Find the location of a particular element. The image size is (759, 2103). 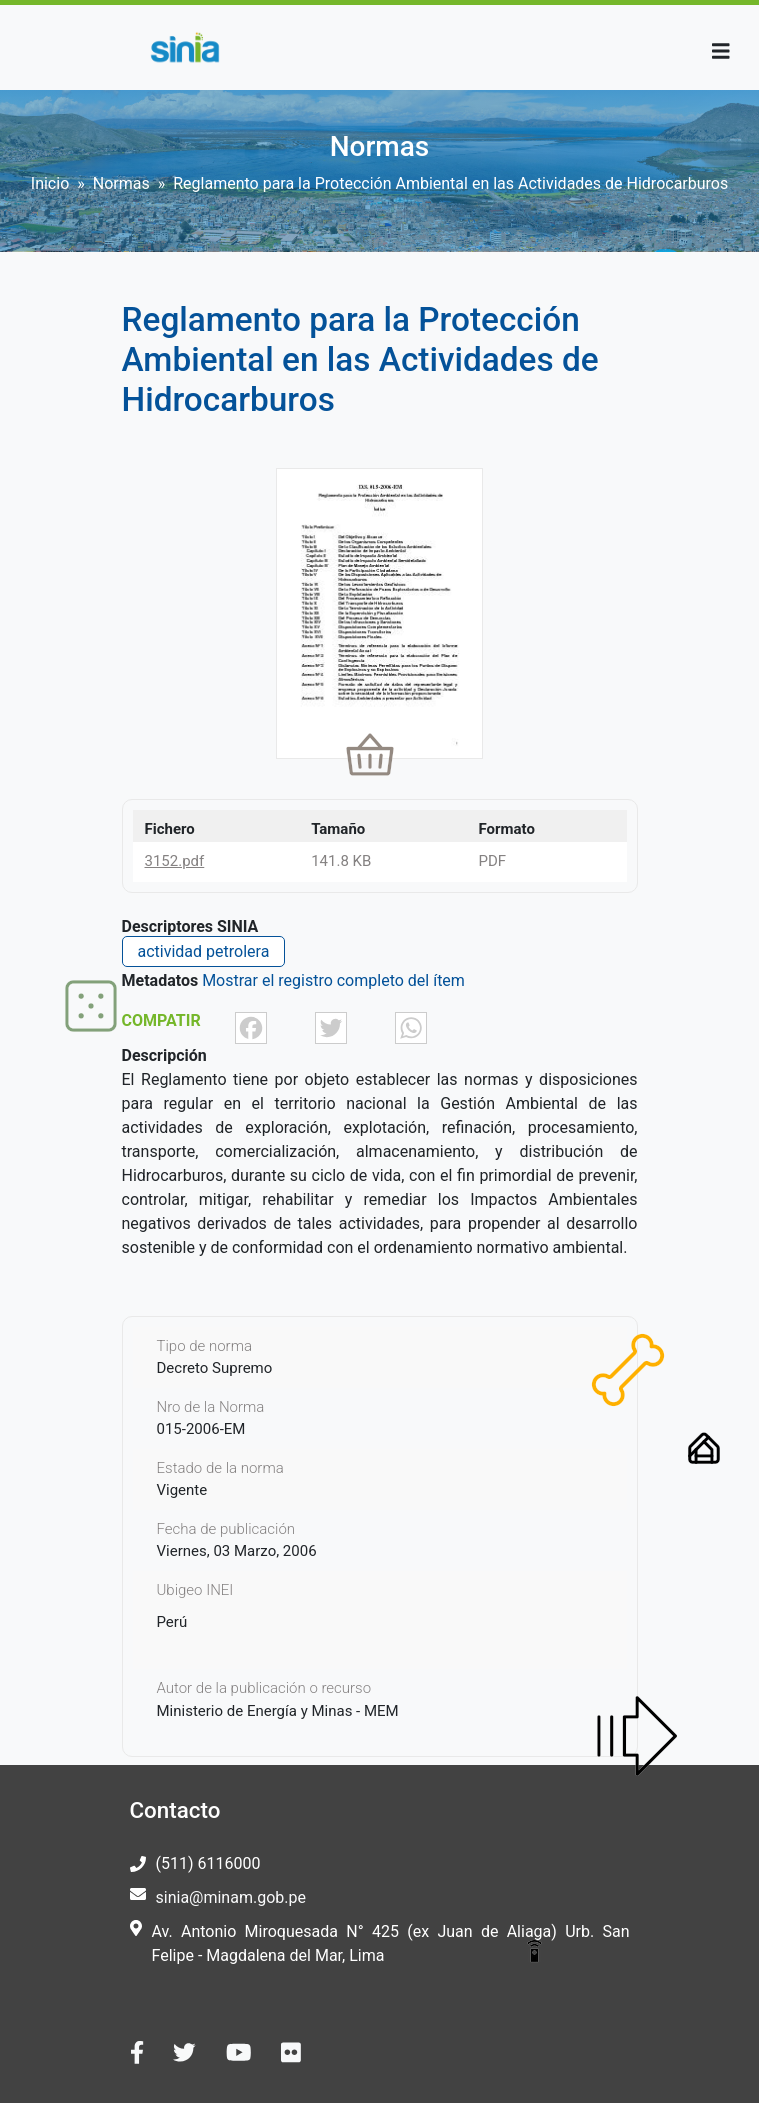

open google home app is located at coordinates (704, 1448).